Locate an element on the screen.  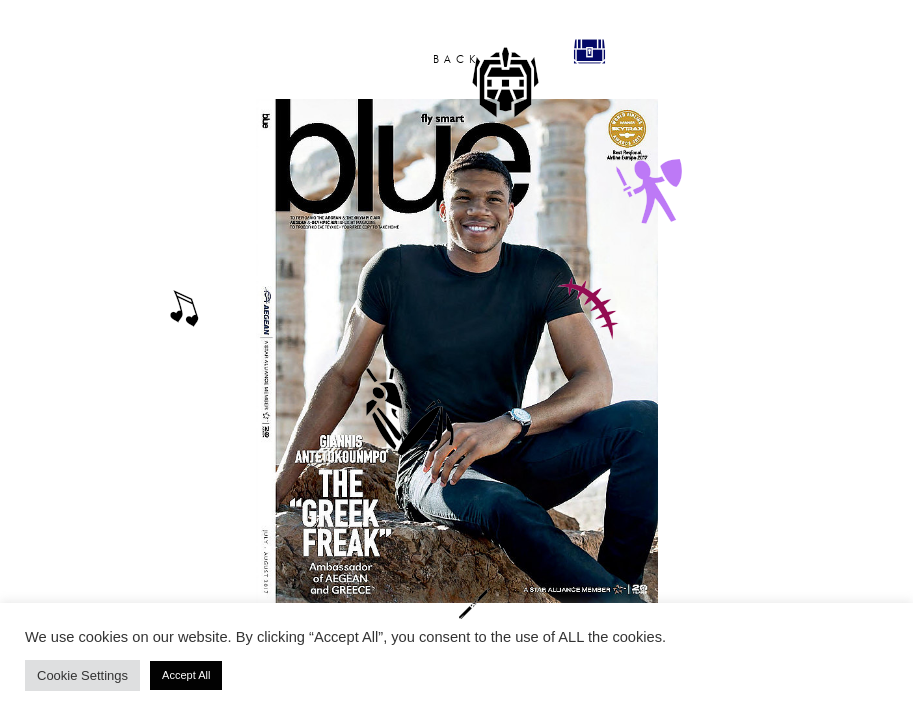
indicates damage or injury status in a game is located at coordinates (588, 309).